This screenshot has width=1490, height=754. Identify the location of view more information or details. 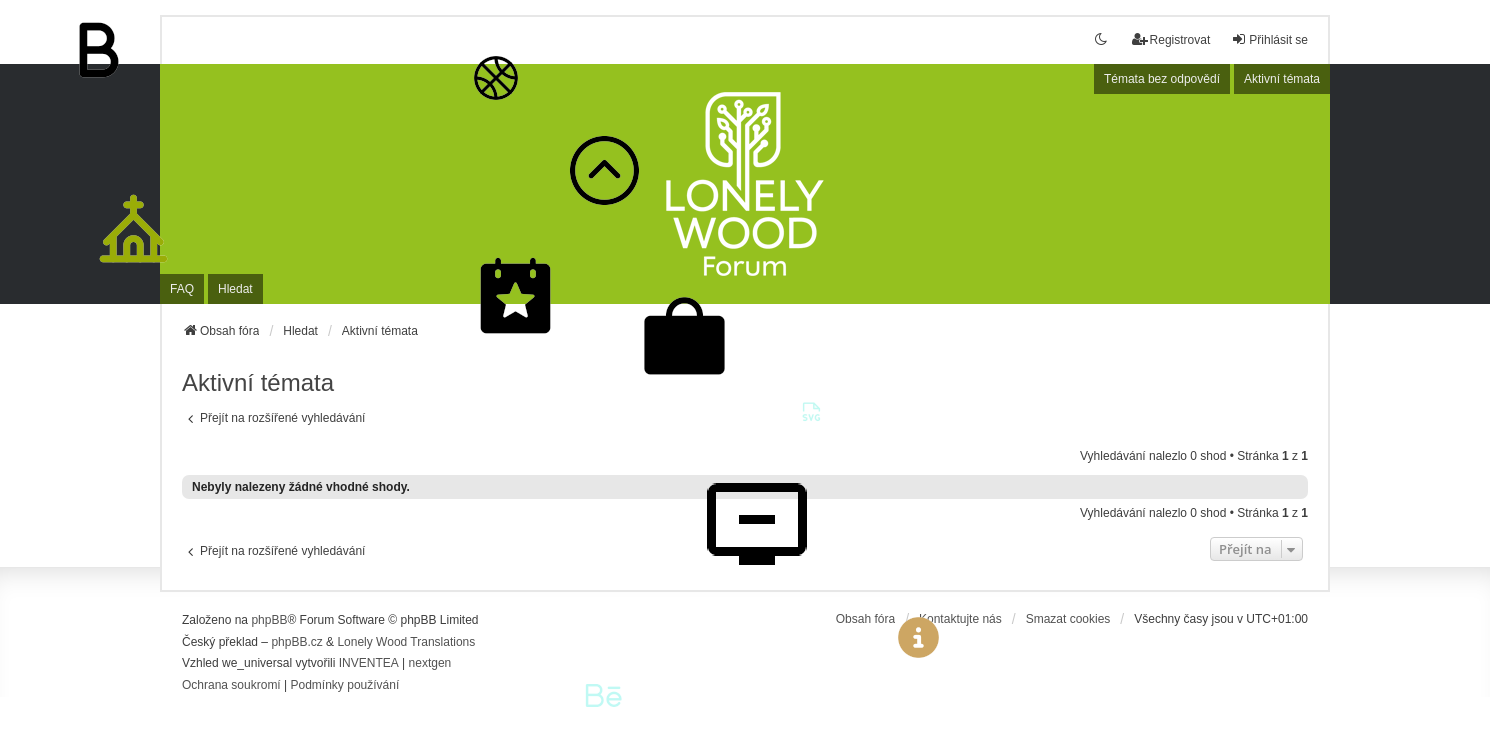
(918, 637).